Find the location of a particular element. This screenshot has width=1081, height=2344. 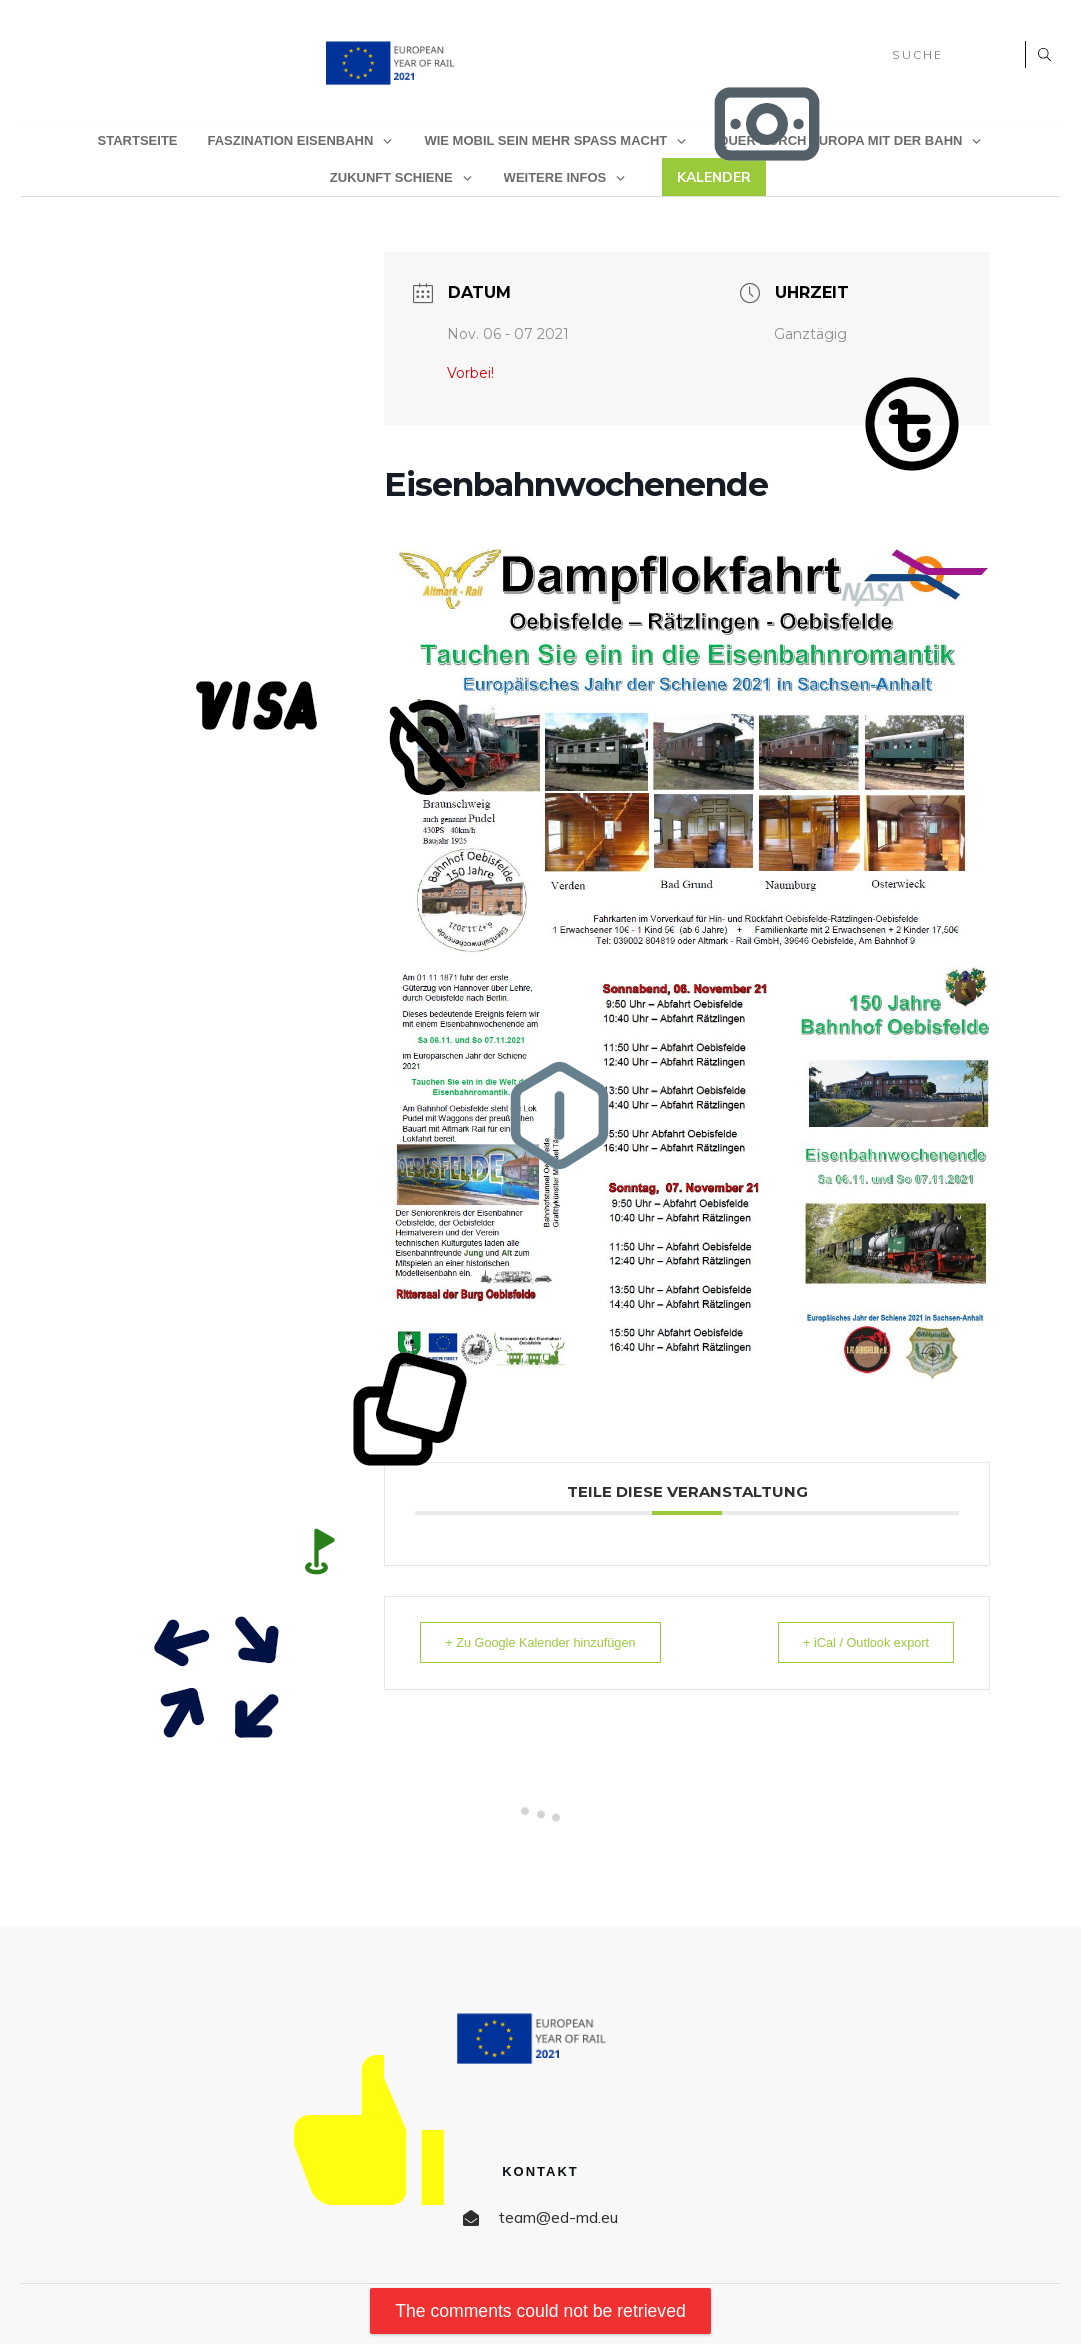

access information or details is located at coordinates (559, 1115).